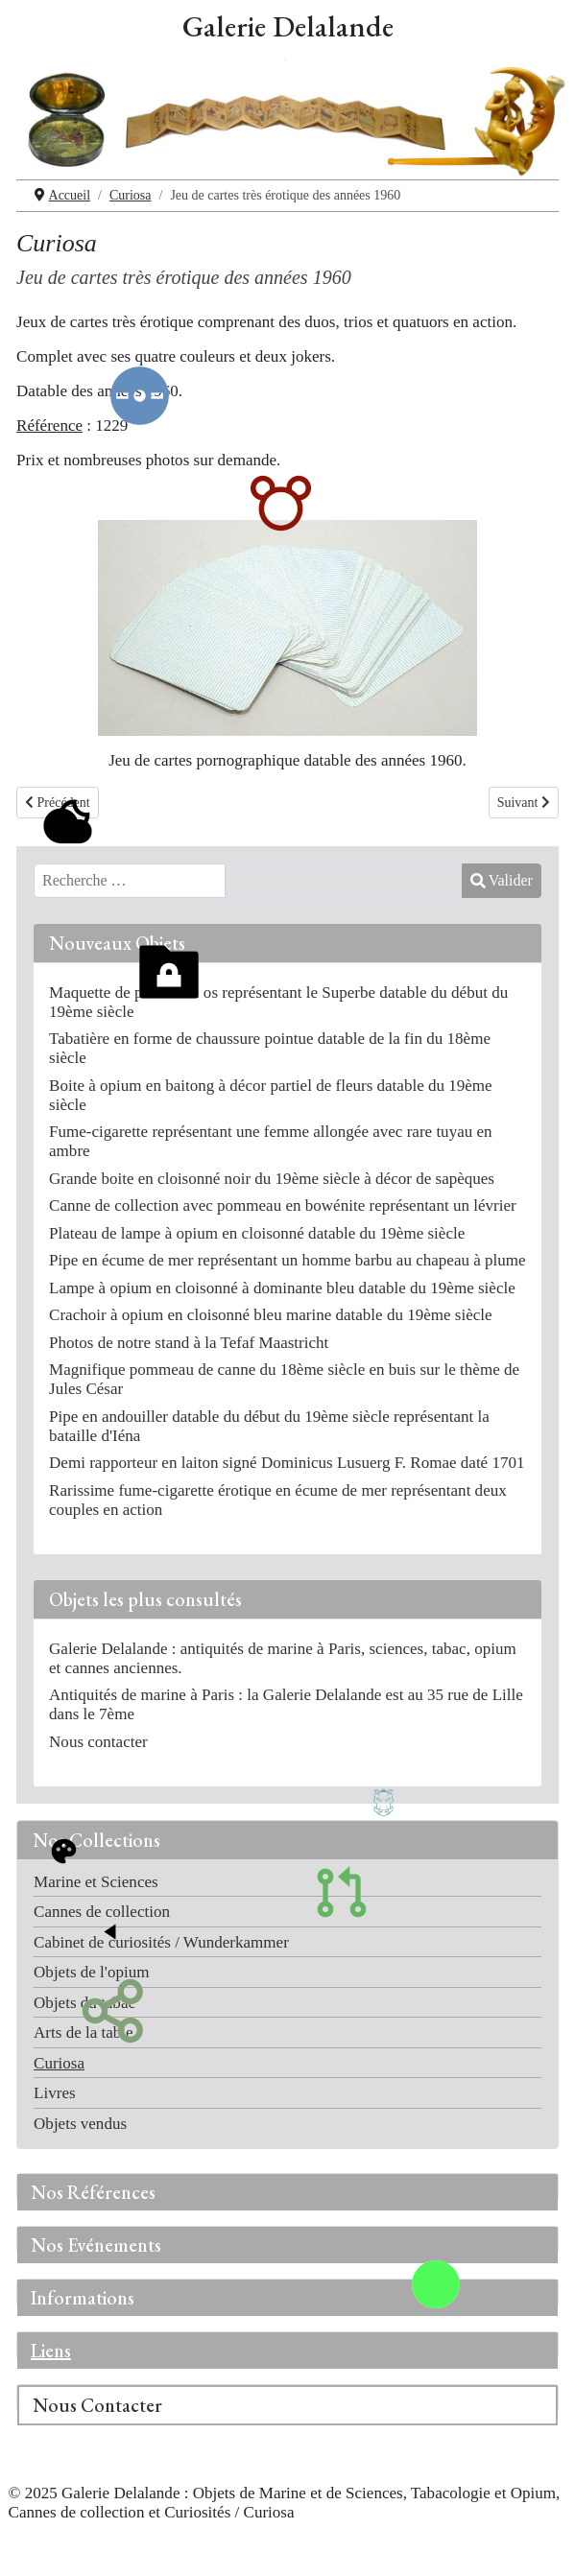  What do you see at coordinates (63, 1851) in the screenshot?
I see `access color or theme customization options` at bounding box center [63, 1851].